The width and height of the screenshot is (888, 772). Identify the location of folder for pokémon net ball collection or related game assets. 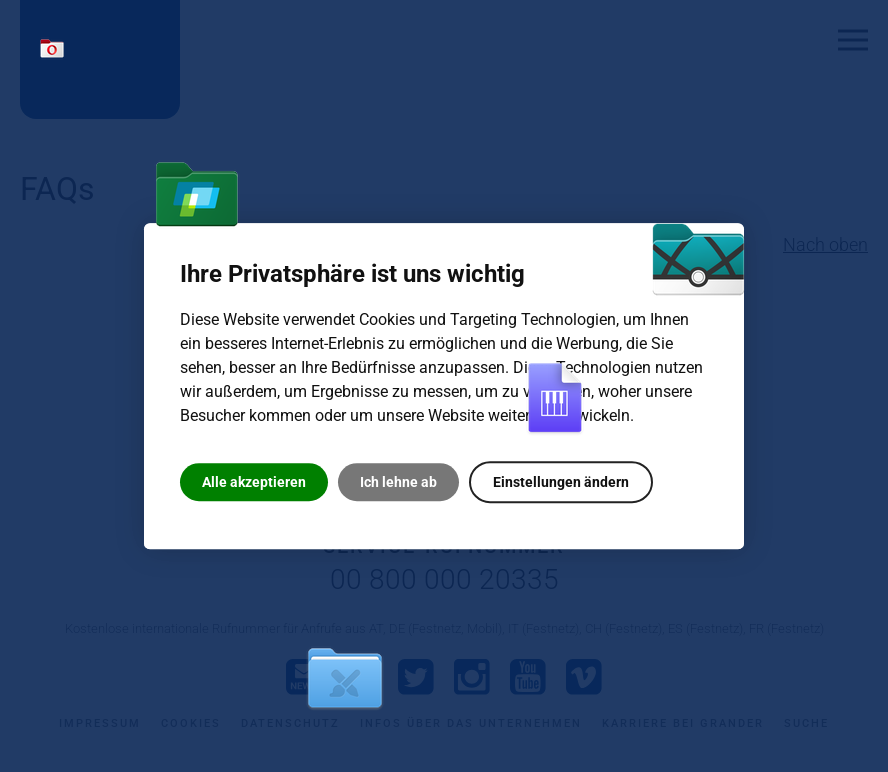
(698, 262).